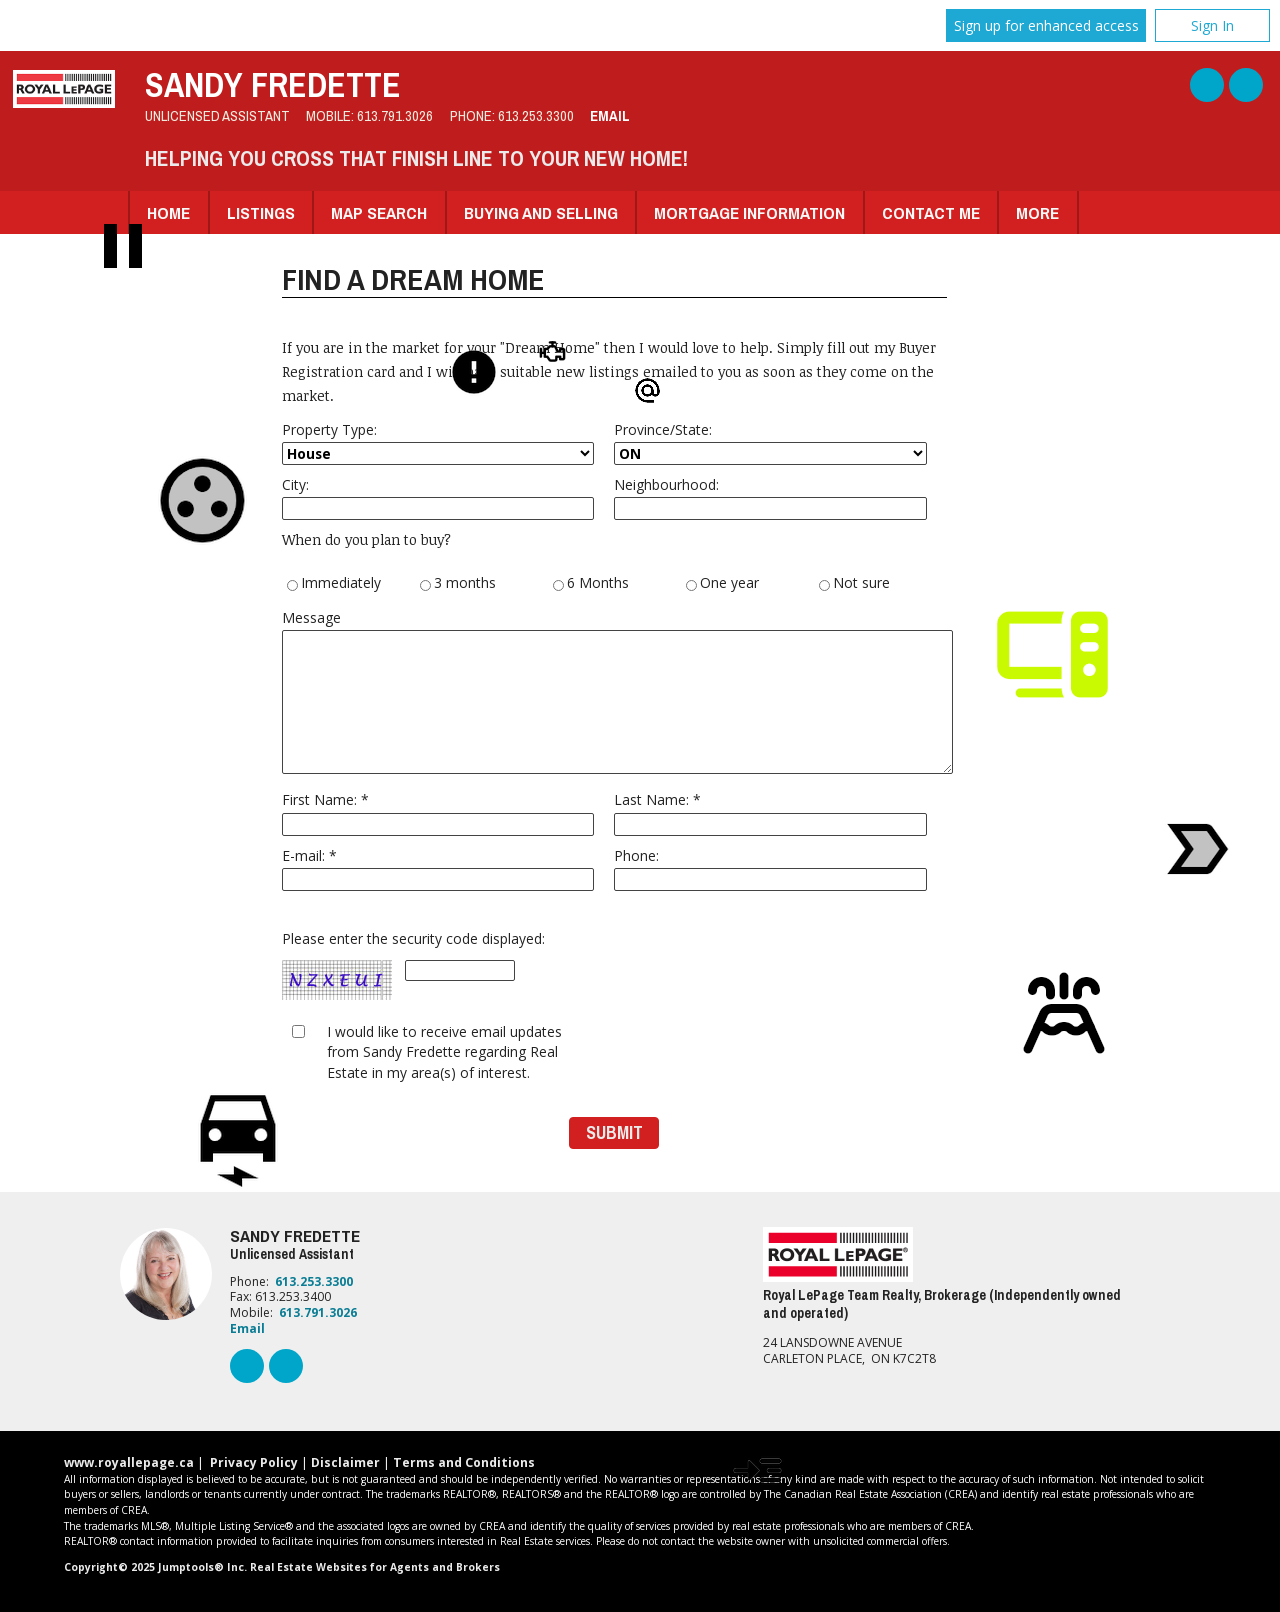 The image size is (1280, 1612). What do you see at coordinates (1196, 849) in the screenshot?
I see `mark as important or priority` at bounding box center [1196, 849].